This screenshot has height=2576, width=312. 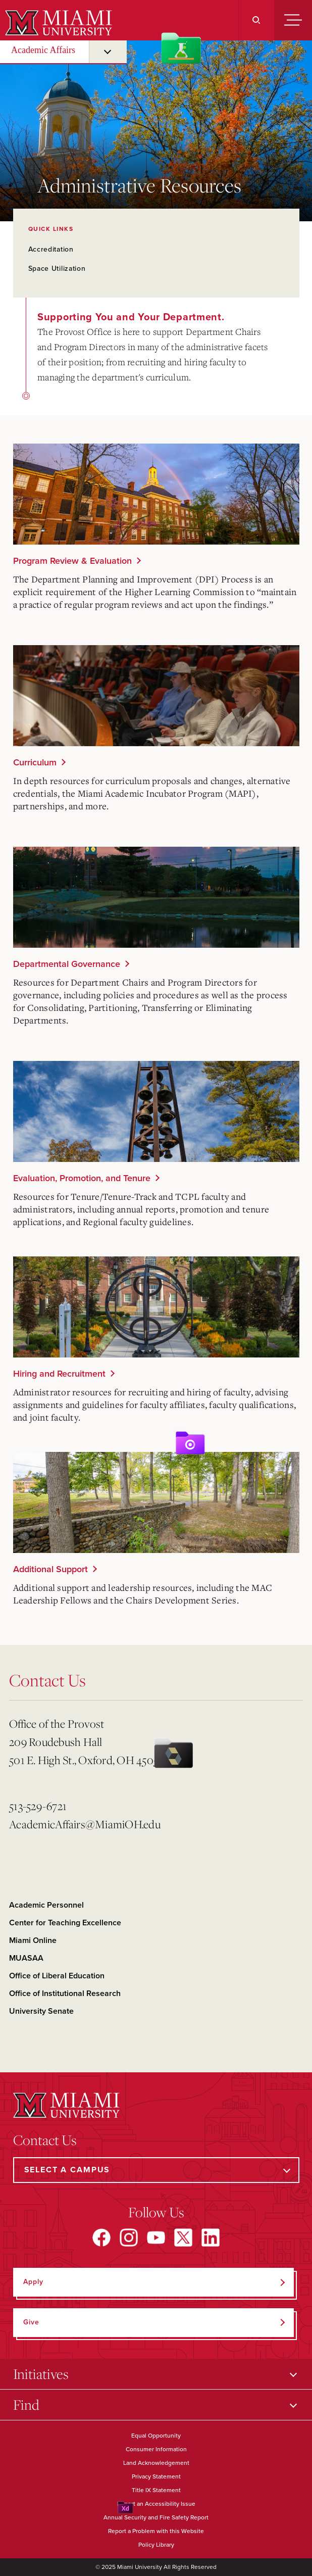 What do you see at coordinates (125, 2508) in the screenshot?
I see `open folder containing Adobe XD project files` at bounding box center [125, 2508].